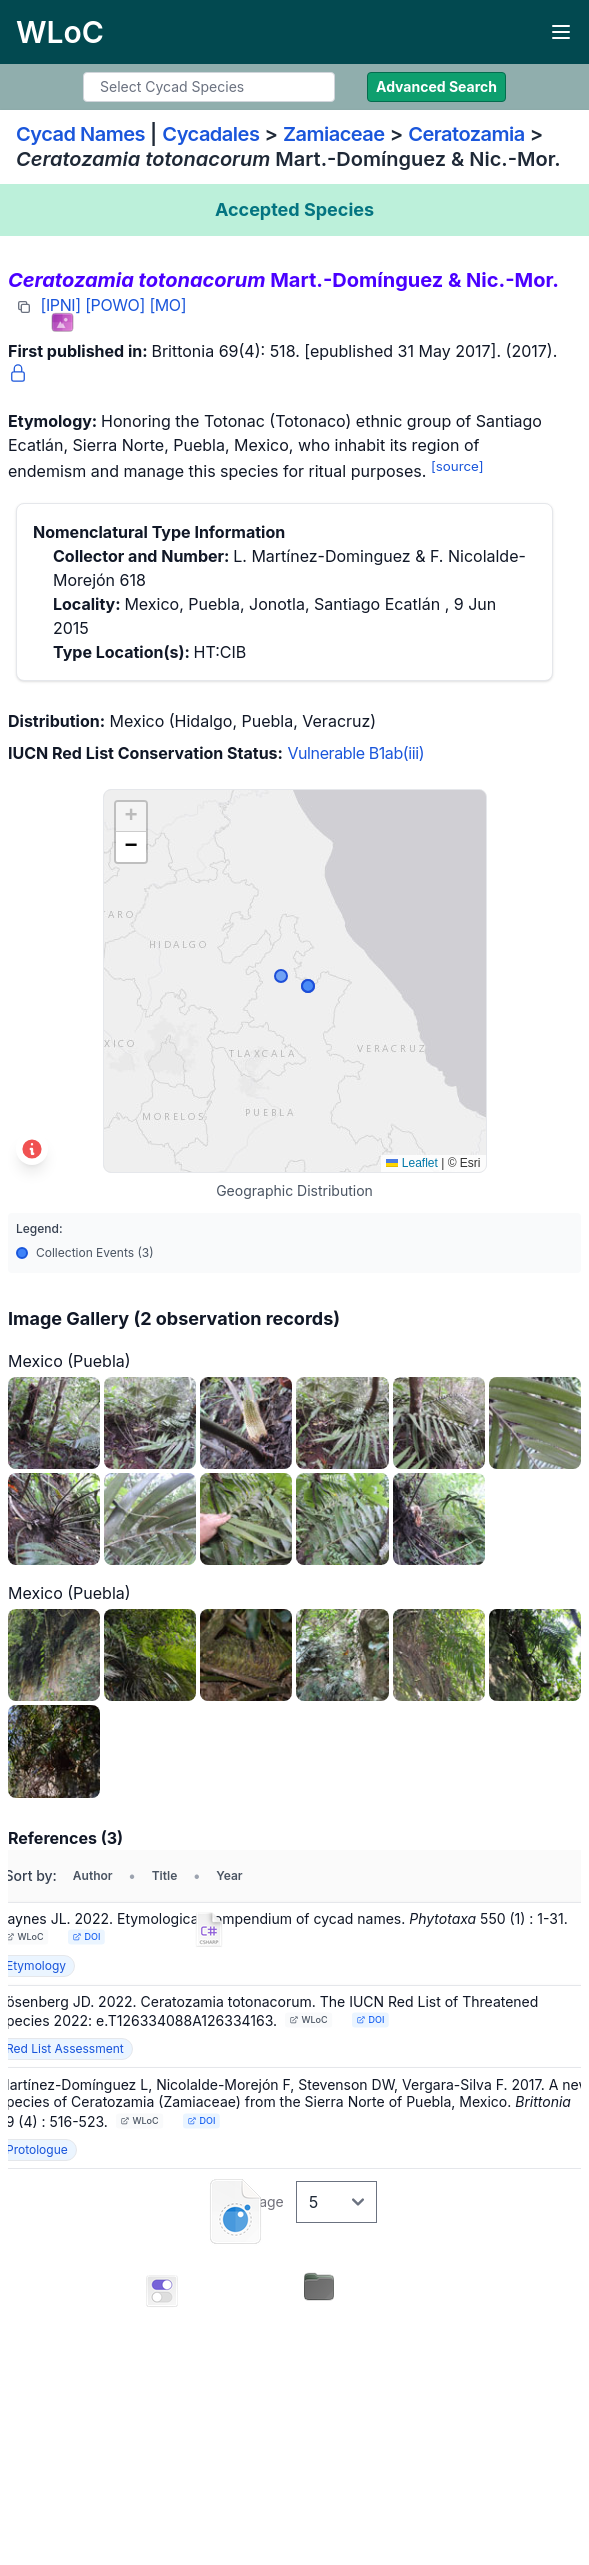 The width and height of the screenshot is (589, 2565). Describe the element at coordinates (62, 321) in the screenshot. I see `indicates an image file type` at that location.